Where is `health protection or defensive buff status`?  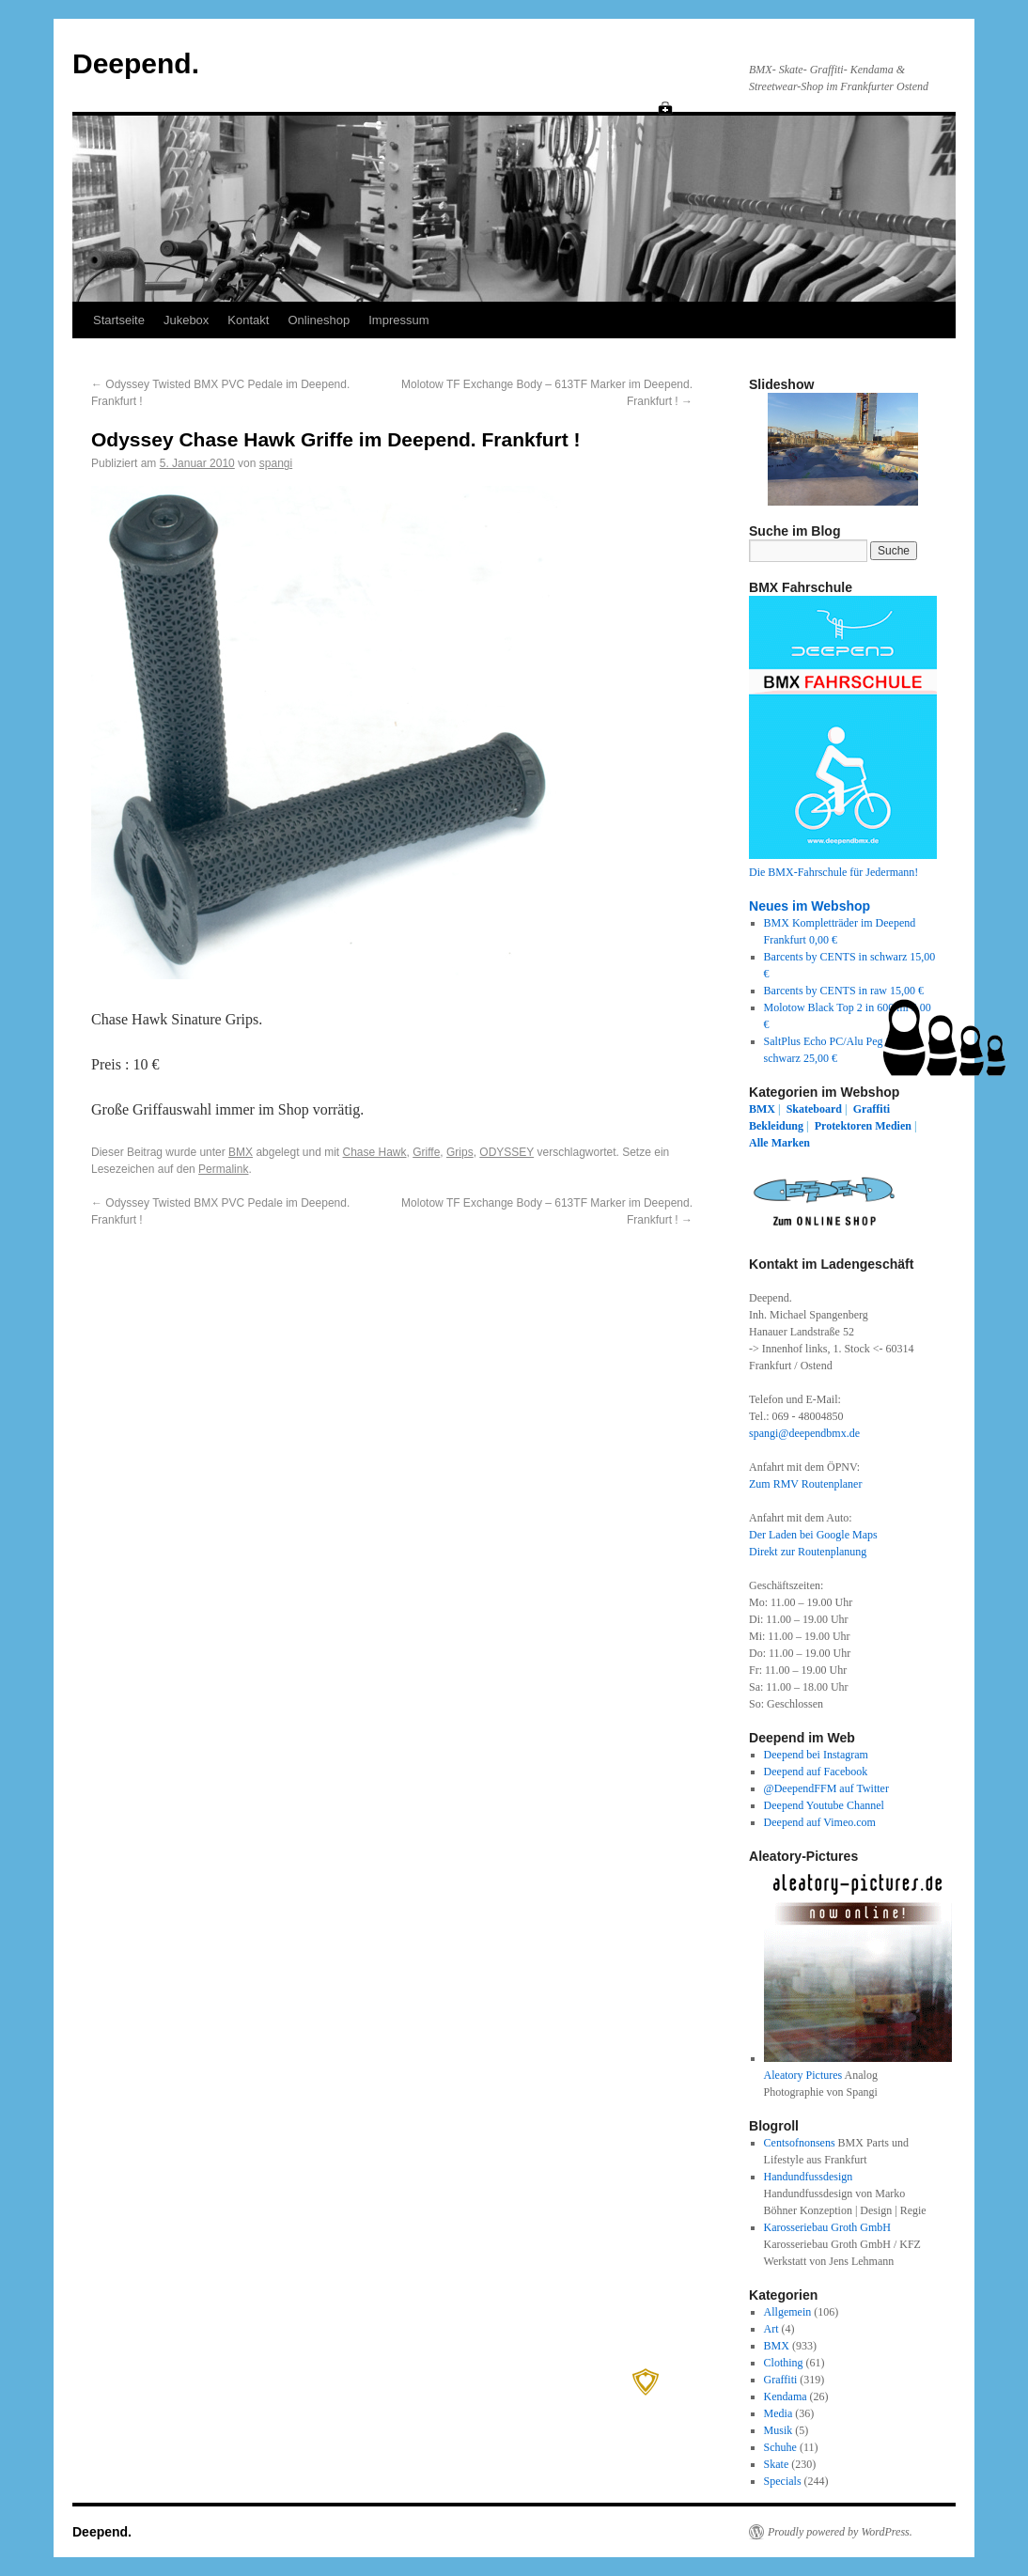 health protection or defensive buff status is located at coordinates (646, 2381).